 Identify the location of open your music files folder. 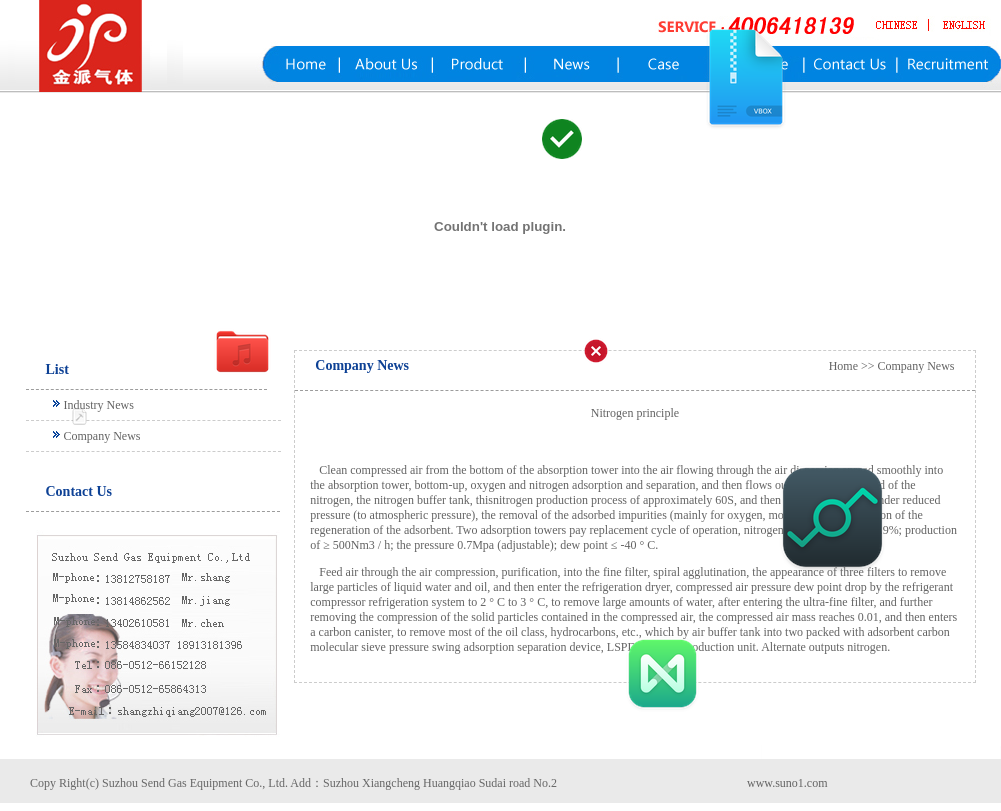
(242, 351).